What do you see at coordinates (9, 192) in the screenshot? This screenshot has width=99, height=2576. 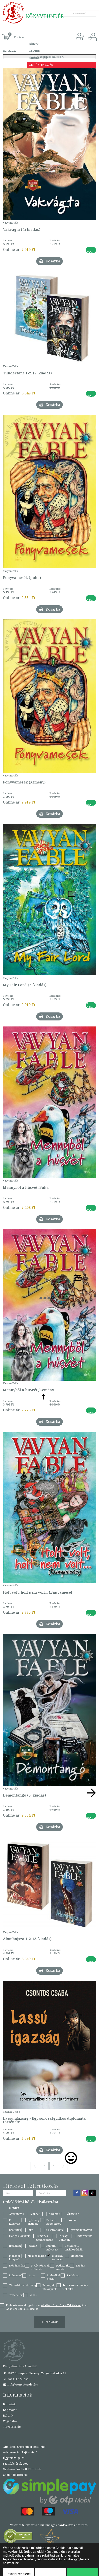 I see `delete selected item` at bounding box center [9, 192].